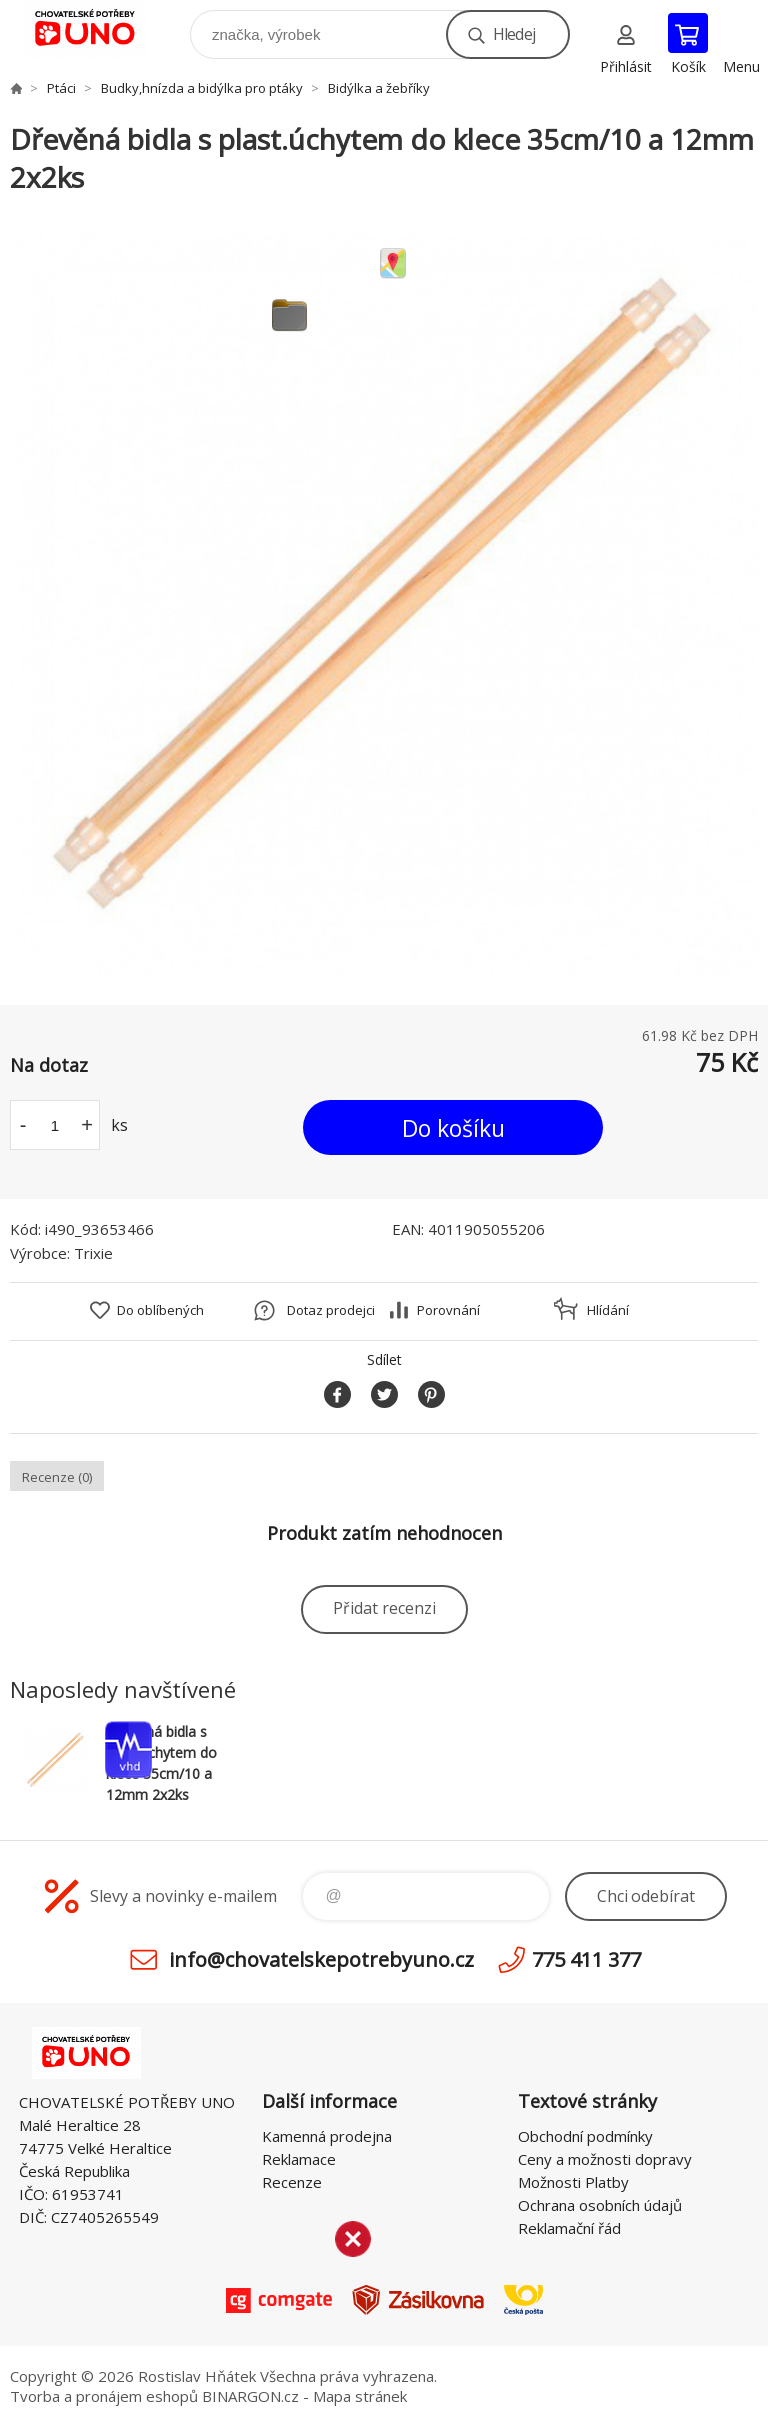 Image resolution: width=768 pixels, height=2426 pixels. Describe the element at coordinates (353, 2239) in the screenshot. I see `cancel or close the current action` at that location.